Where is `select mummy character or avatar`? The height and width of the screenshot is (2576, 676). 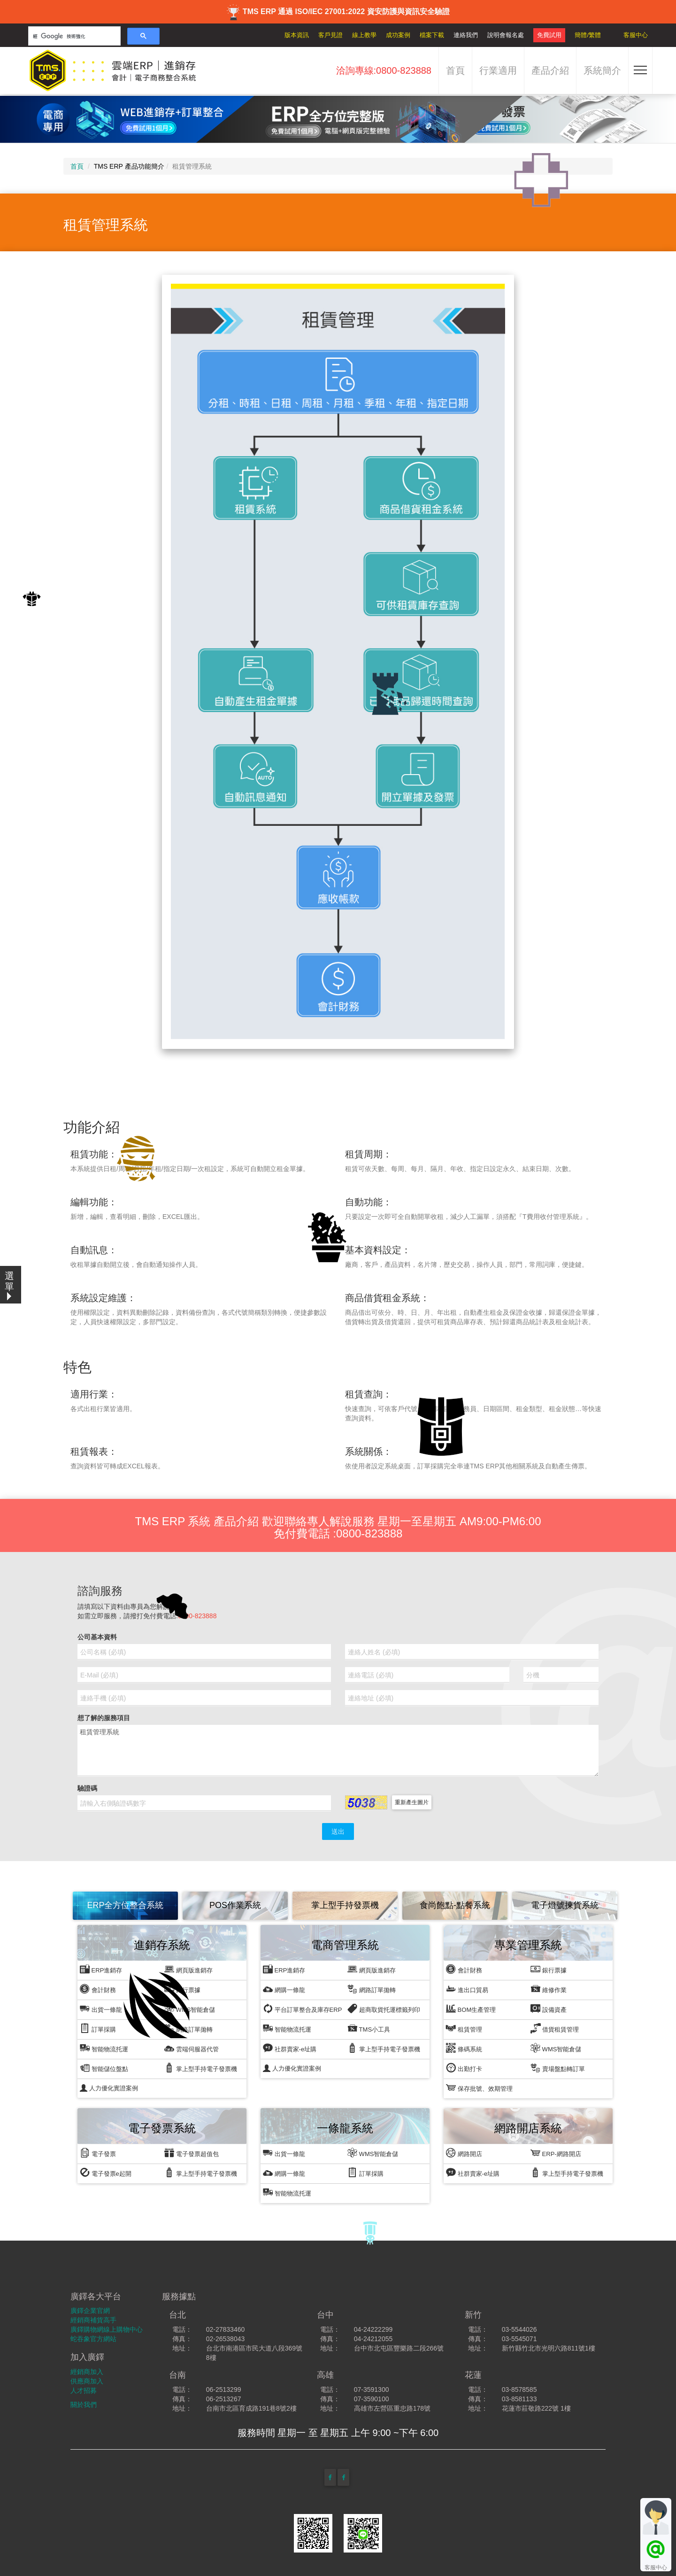
select mummy character or avatar is located at coordinates (138, 1158).